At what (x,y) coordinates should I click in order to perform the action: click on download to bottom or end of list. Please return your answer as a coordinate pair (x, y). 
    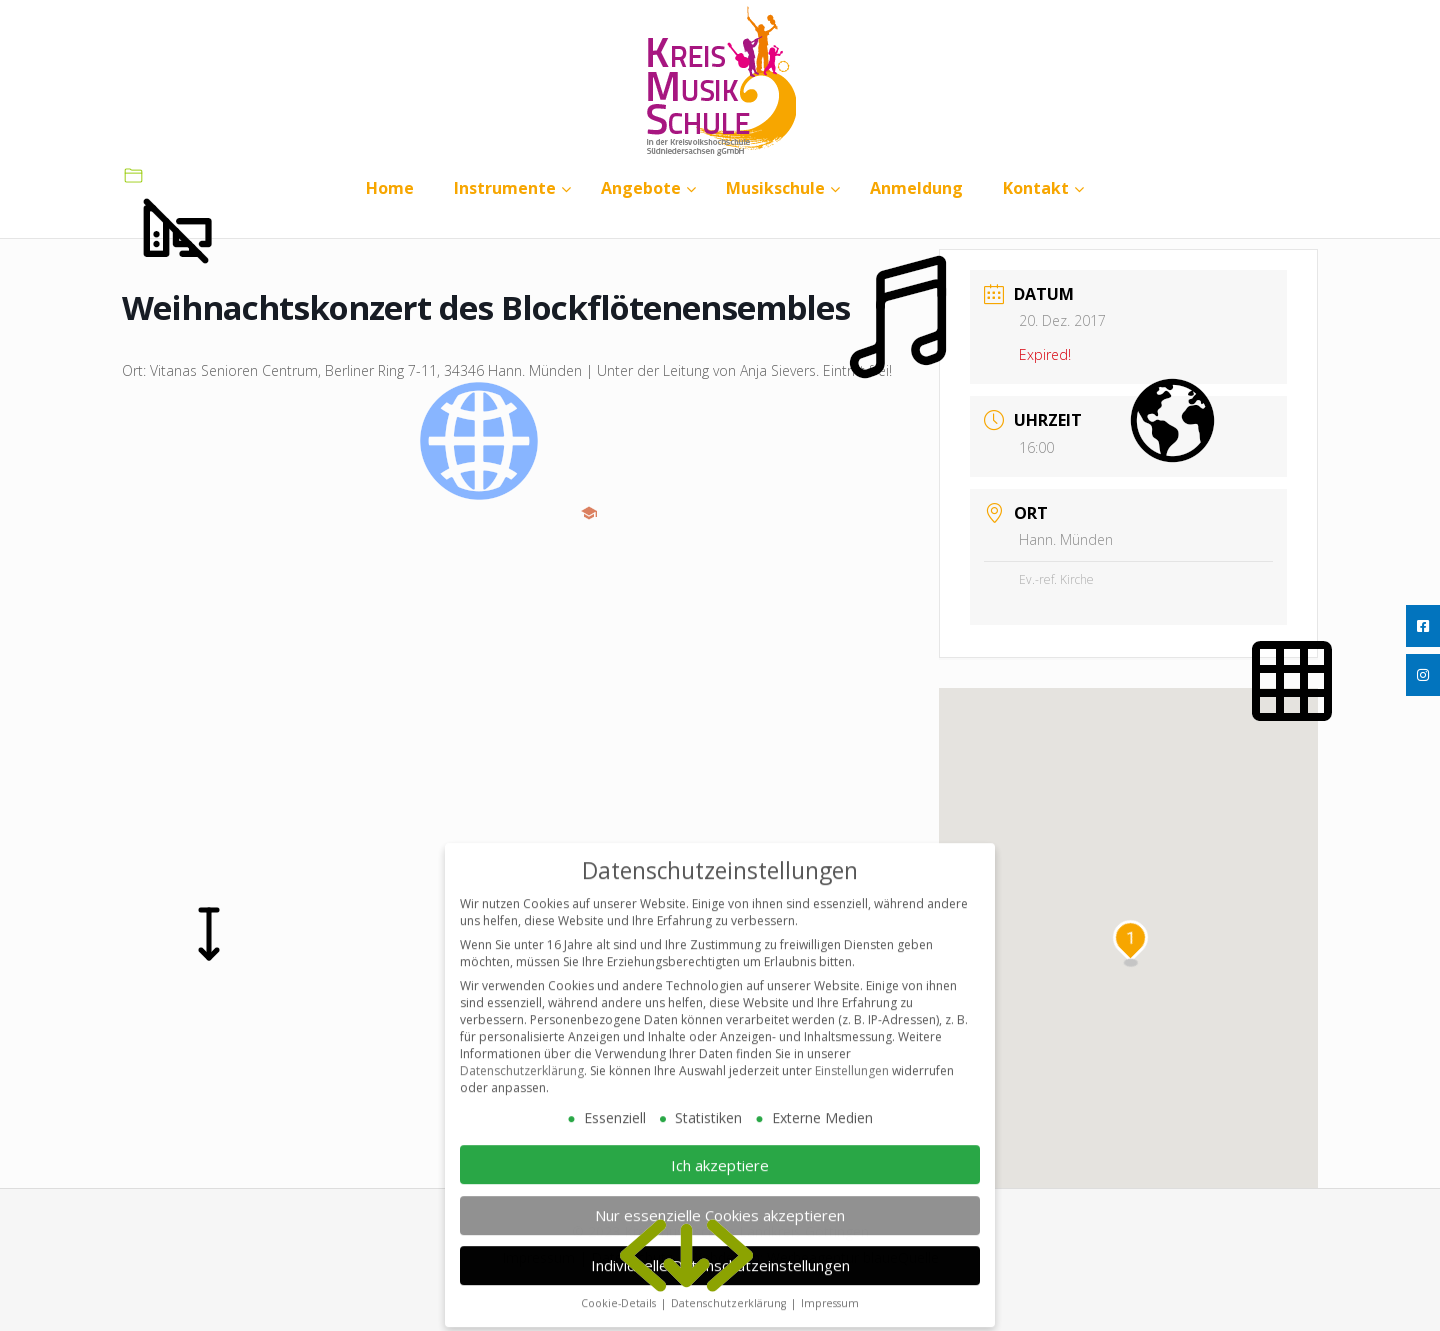
    Looking at the image, I should click on (209, 934).